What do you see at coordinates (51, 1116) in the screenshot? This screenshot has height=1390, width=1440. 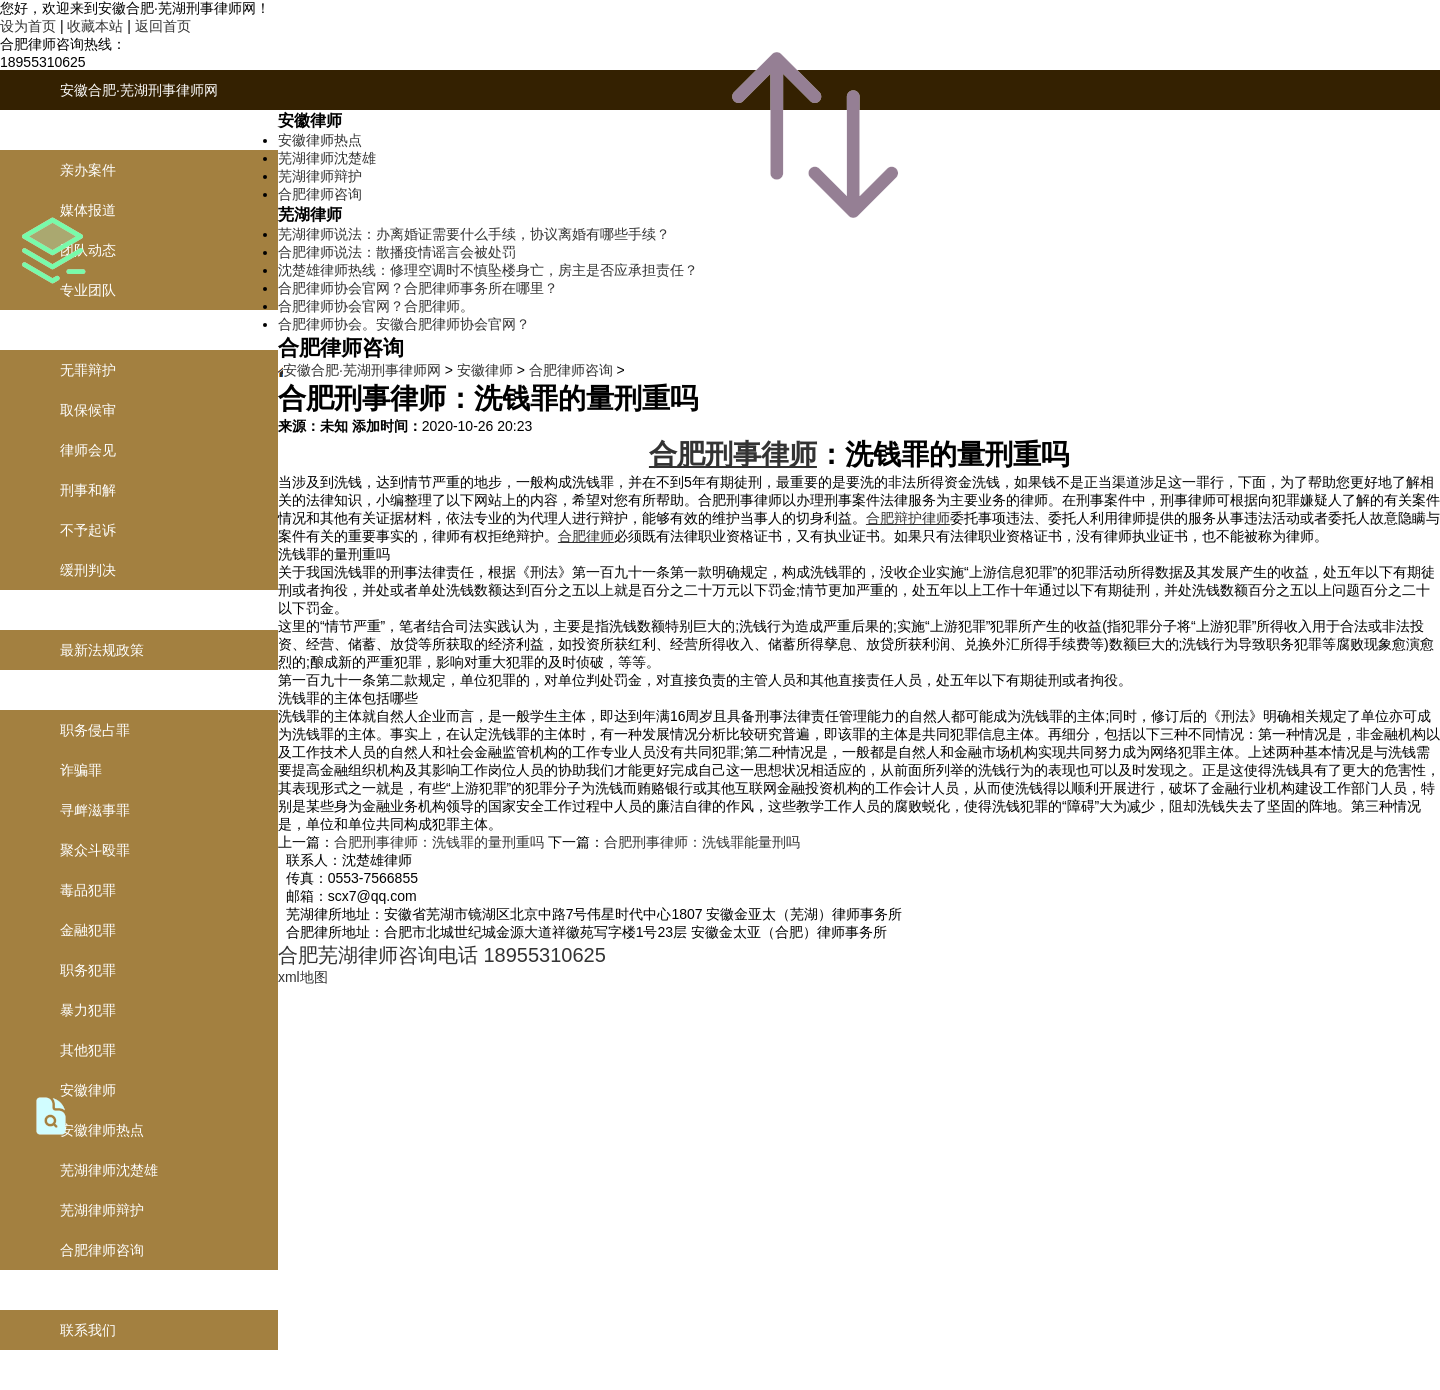 I see `search within a document` at bounding box center [51, 1116].